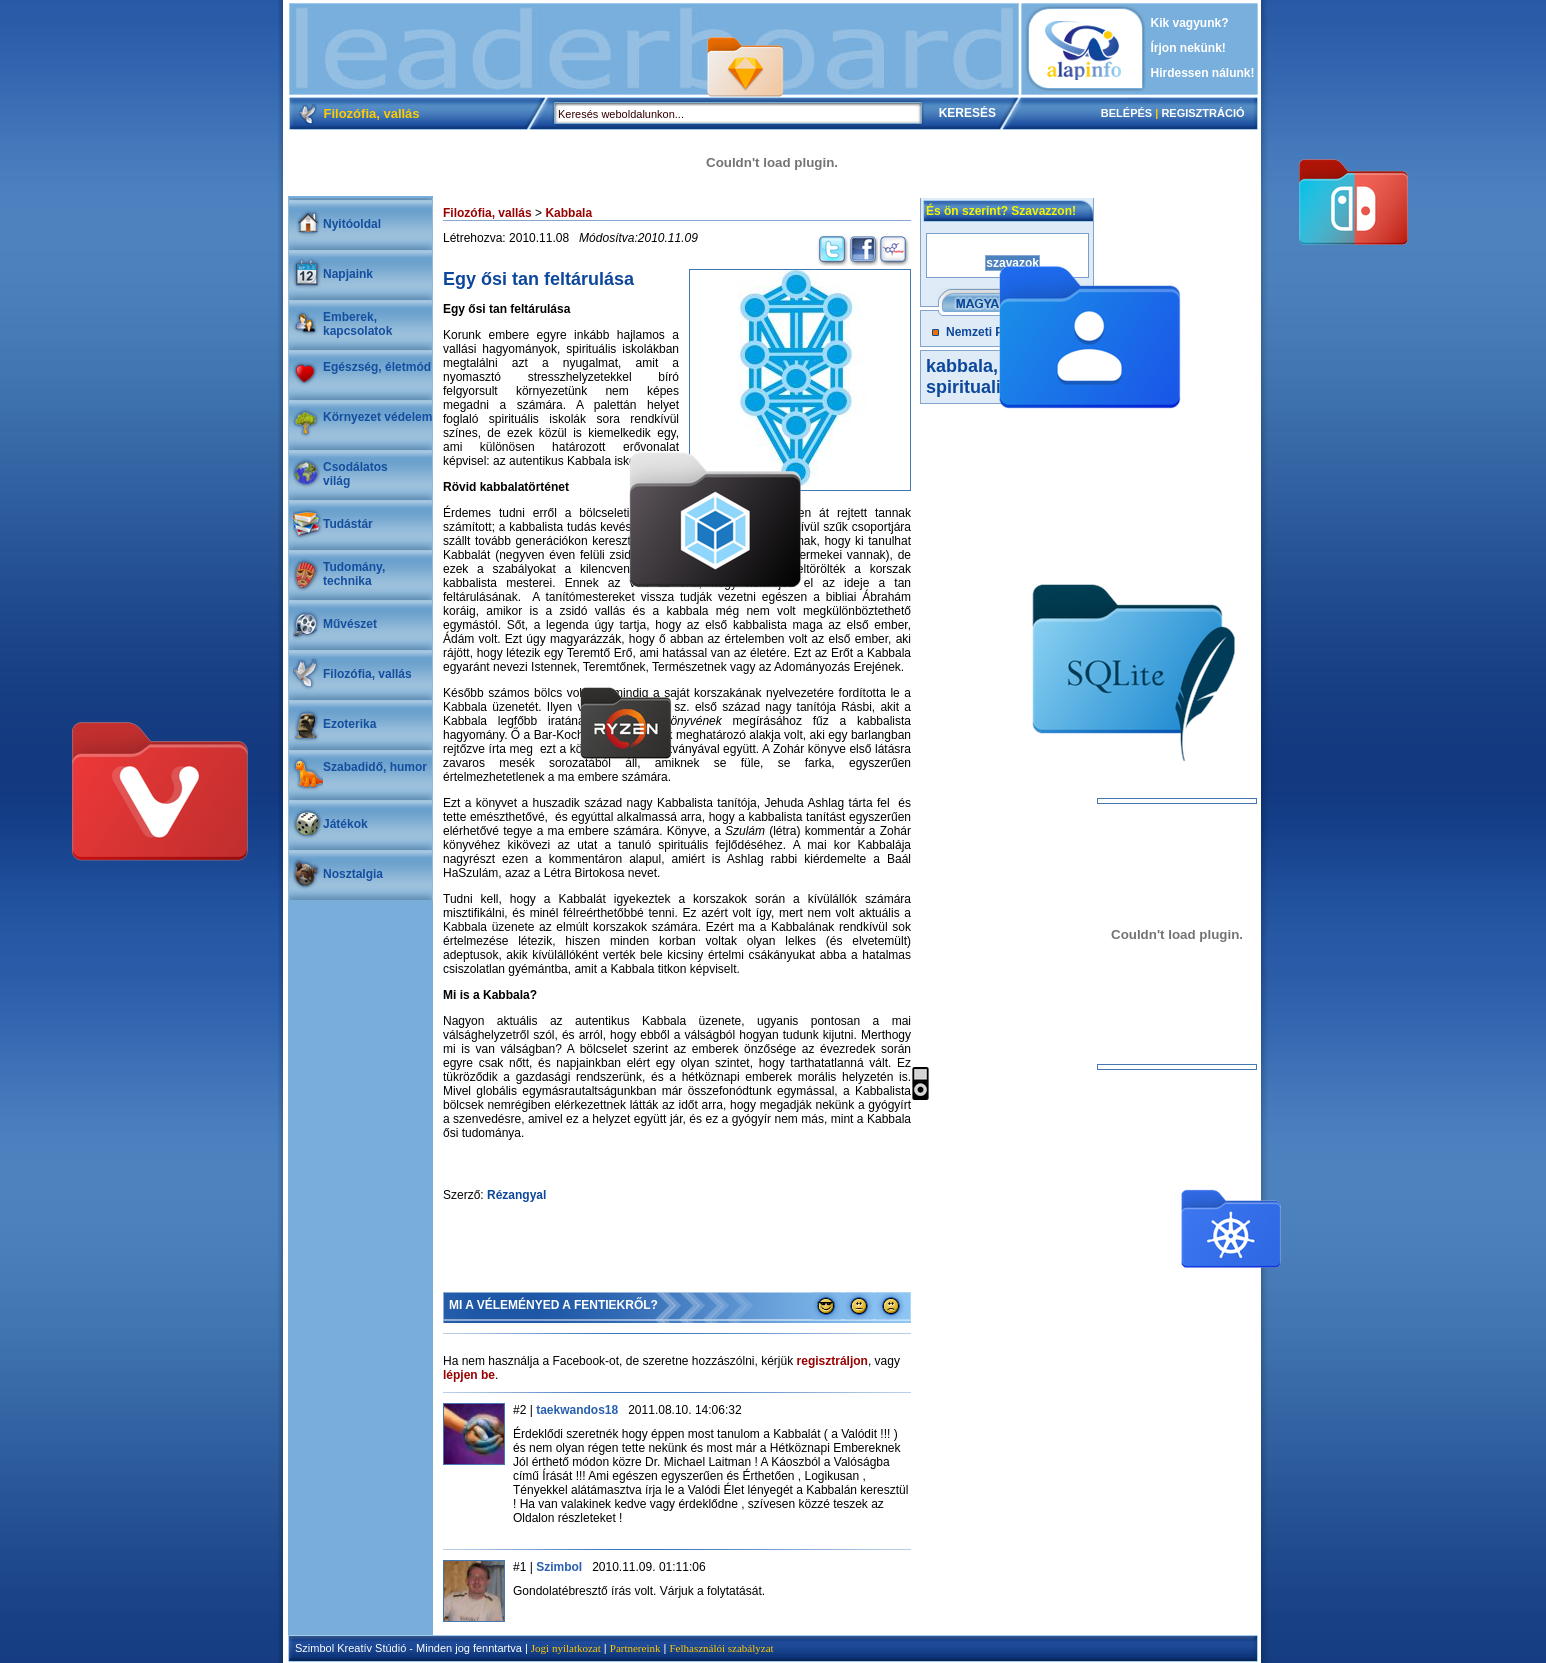  What do you see at coordinates (159, 796) in the screenshot?
I see `open vivaldi browser downloads folder` at bounding box center [159, 796].